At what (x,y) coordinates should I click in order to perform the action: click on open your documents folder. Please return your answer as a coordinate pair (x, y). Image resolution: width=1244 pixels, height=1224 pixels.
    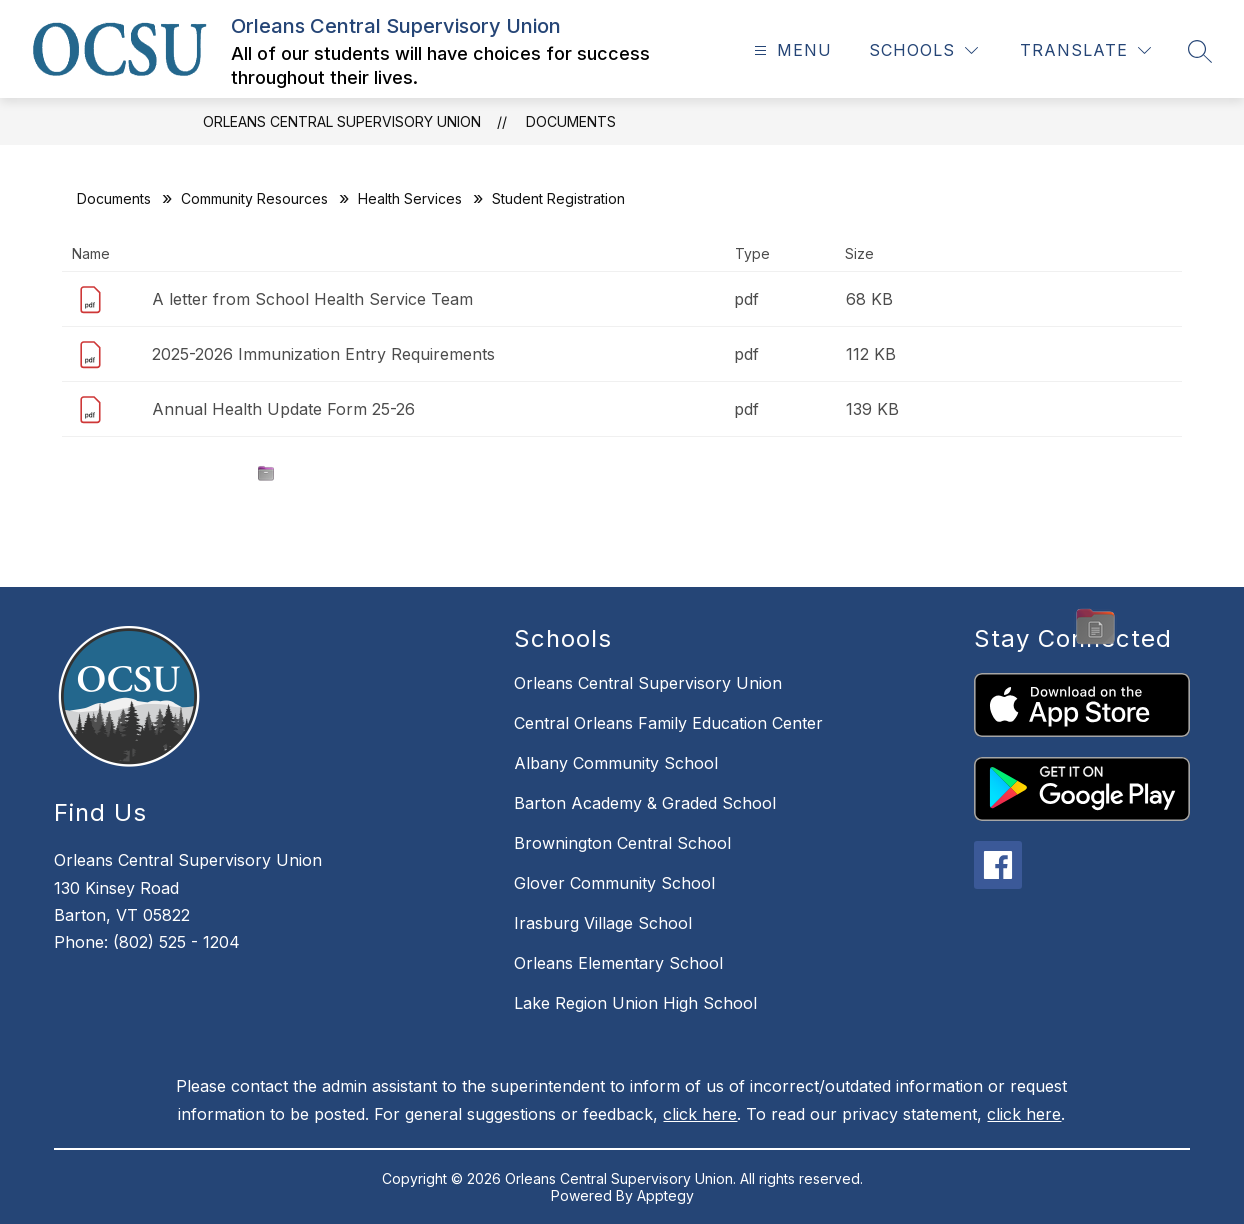
    Looking at the image, I should click on (1095, 626).